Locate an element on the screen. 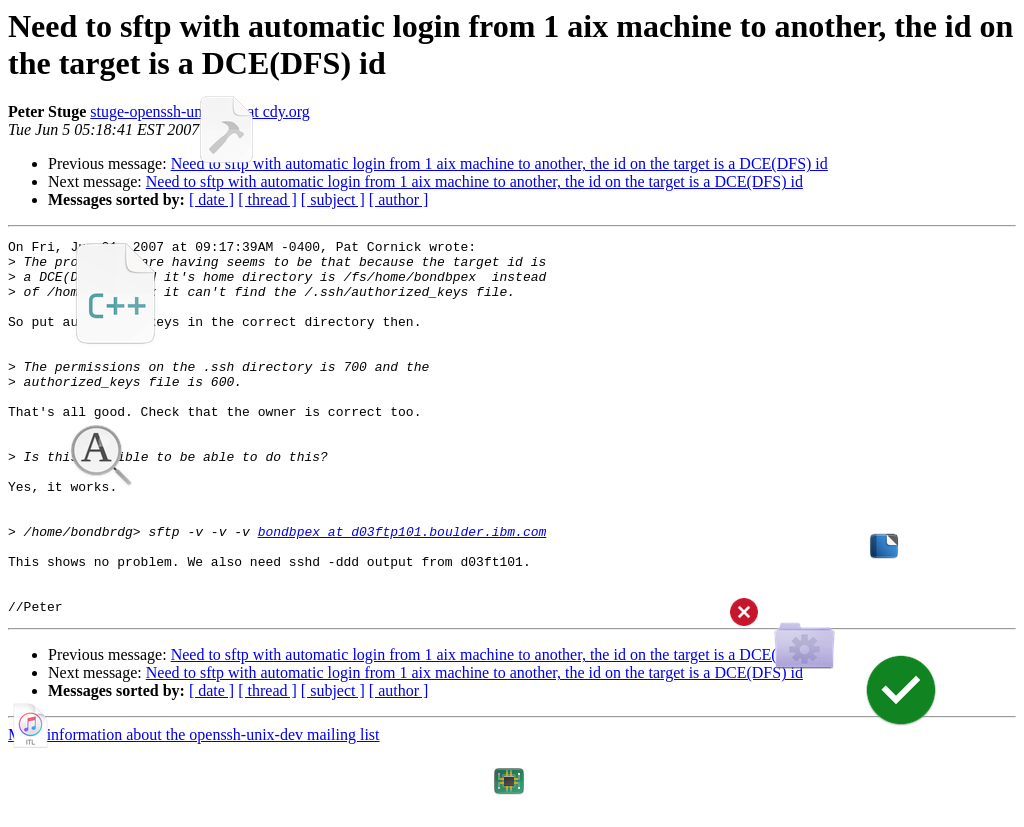 This screenshot has height=827, width=1024. access system settings or preferences folder is located at coordinates (804, 644).